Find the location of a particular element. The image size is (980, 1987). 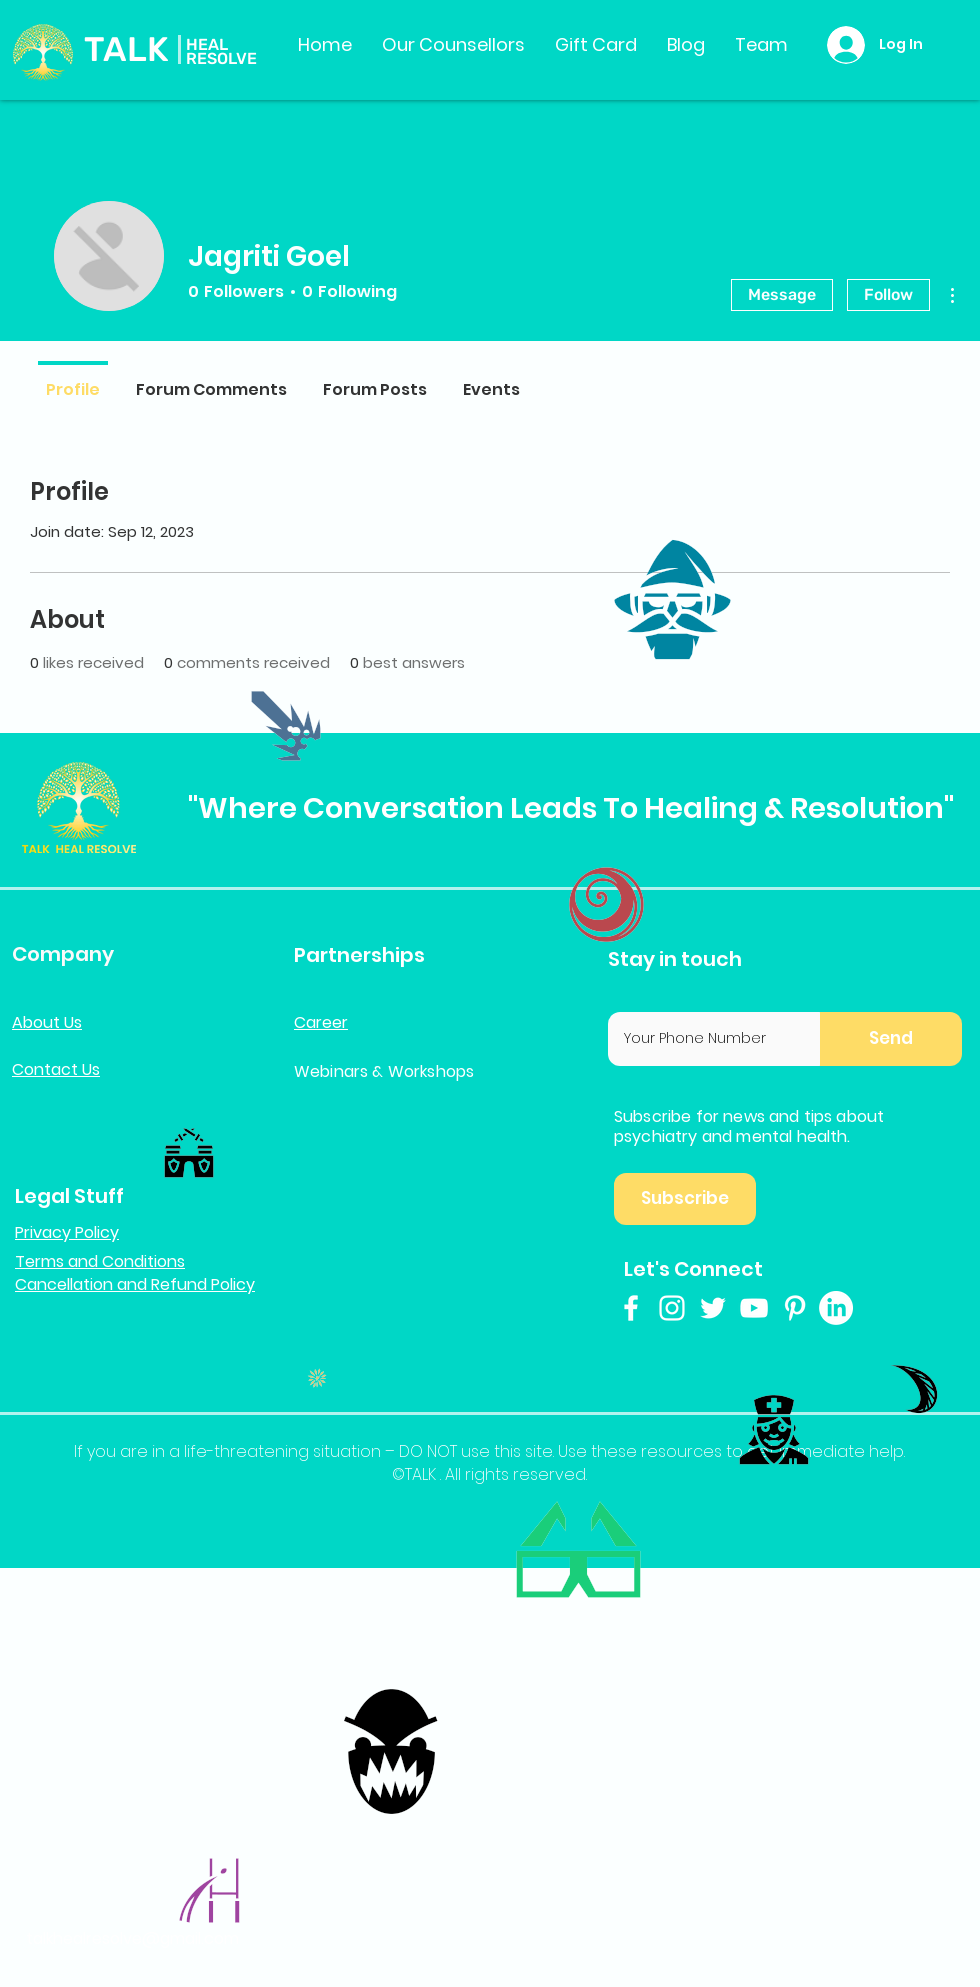

activate a beam or energy attack is located at coordinates (286, 726).